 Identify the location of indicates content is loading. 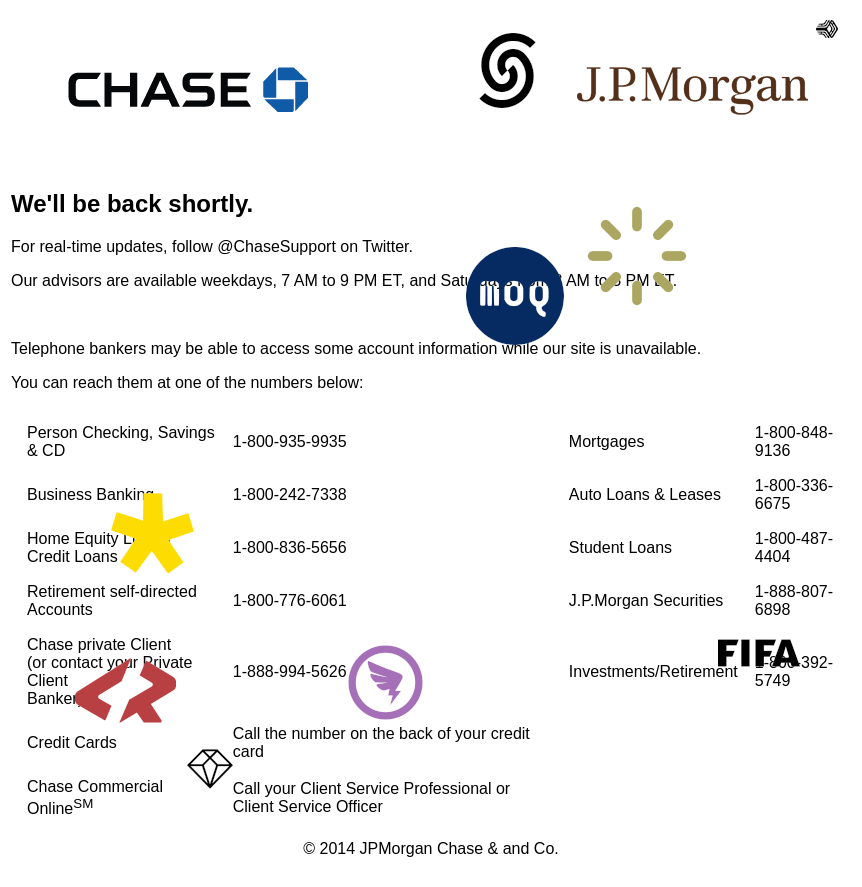
(637, 256).